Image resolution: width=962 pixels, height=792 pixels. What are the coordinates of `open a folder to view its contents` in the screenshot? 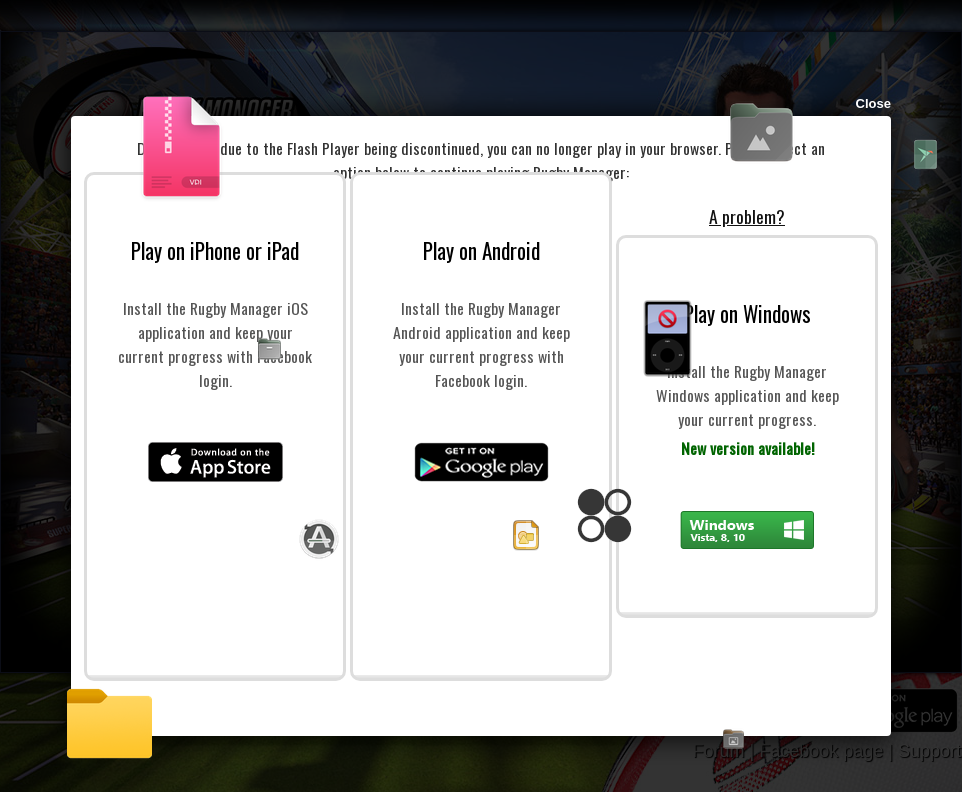 It's located at (109, 724).